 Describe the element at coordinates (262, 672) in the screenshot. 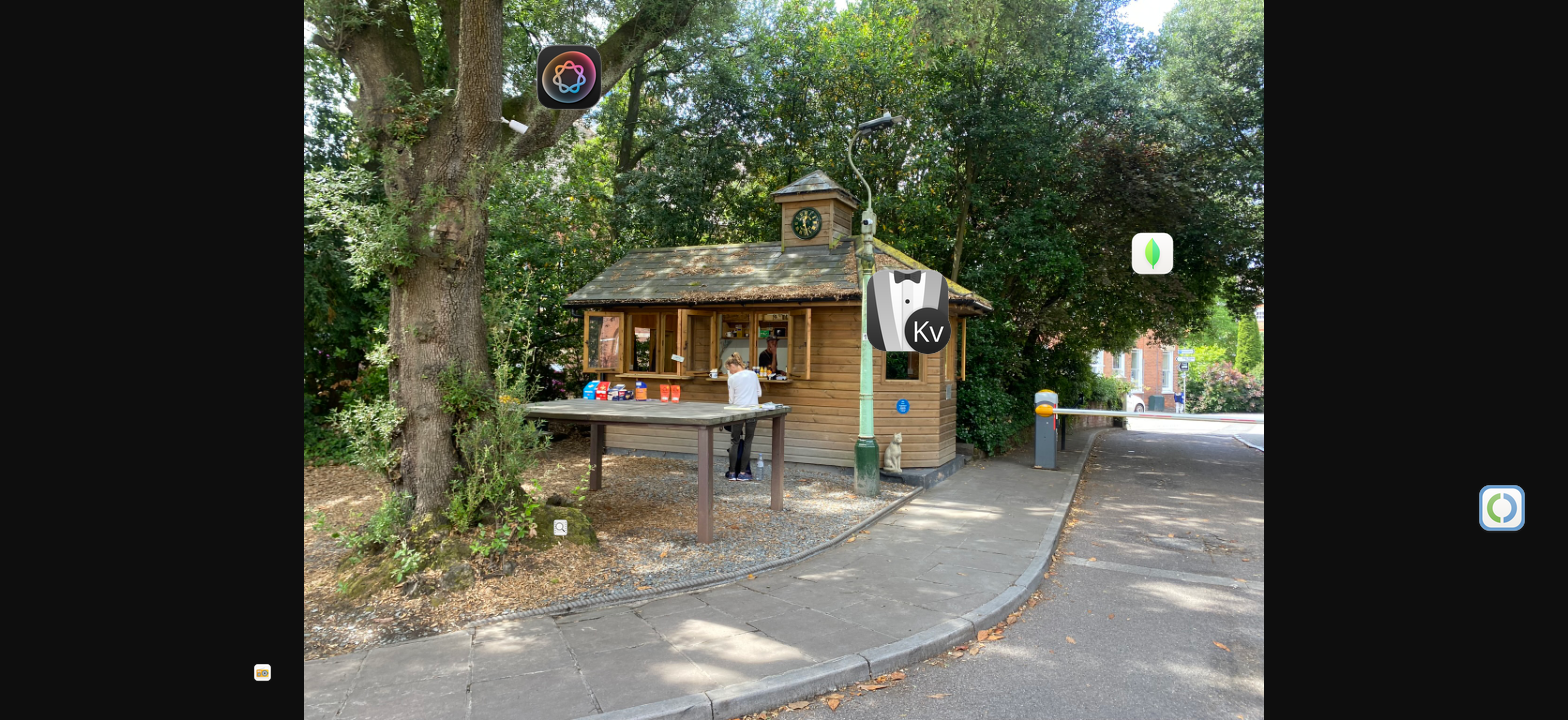

I see `open goodvibes internet radio app` at that location.